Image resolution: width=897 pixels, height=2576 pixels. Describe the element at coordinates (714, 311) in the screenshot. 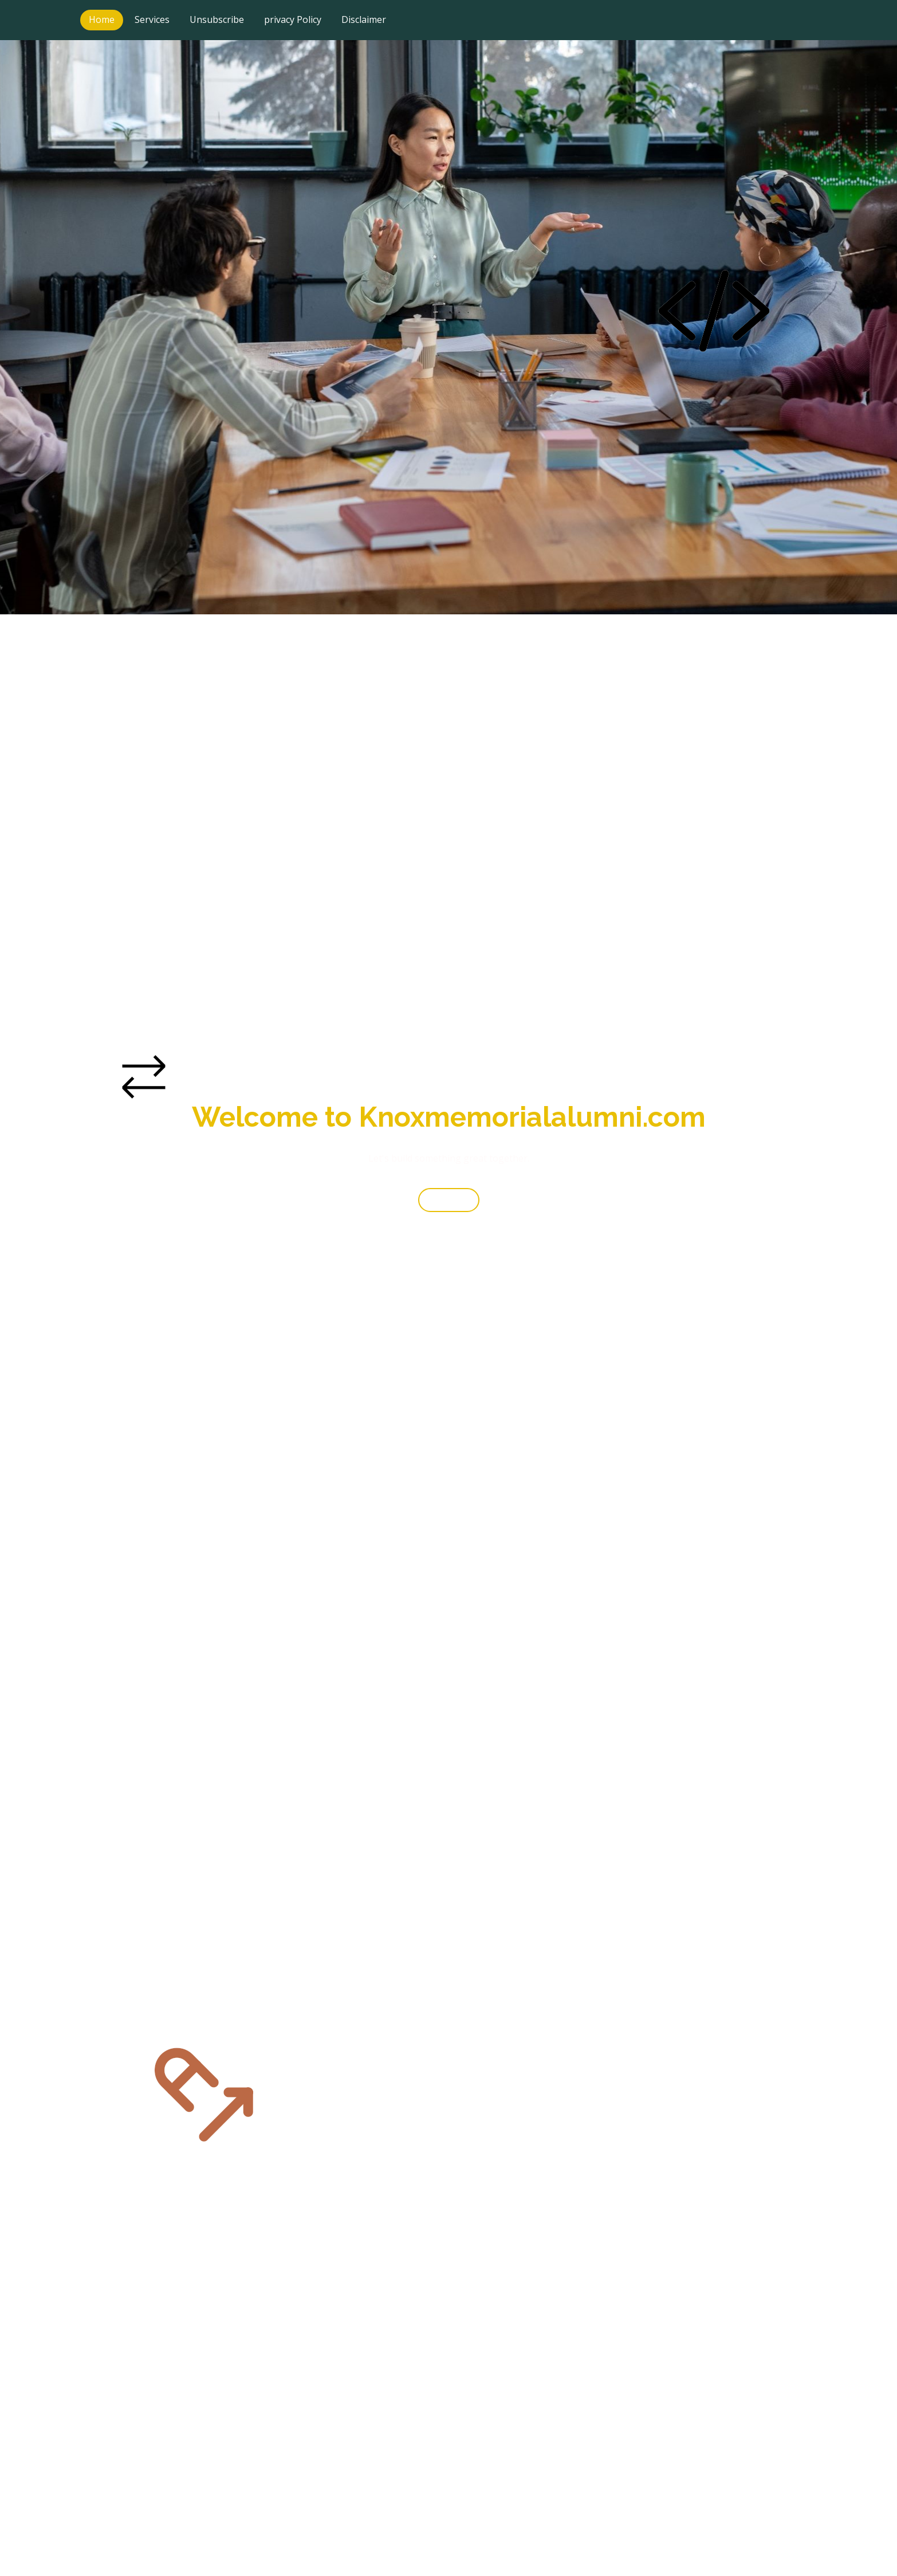

I see `view or edit source code` at that location.